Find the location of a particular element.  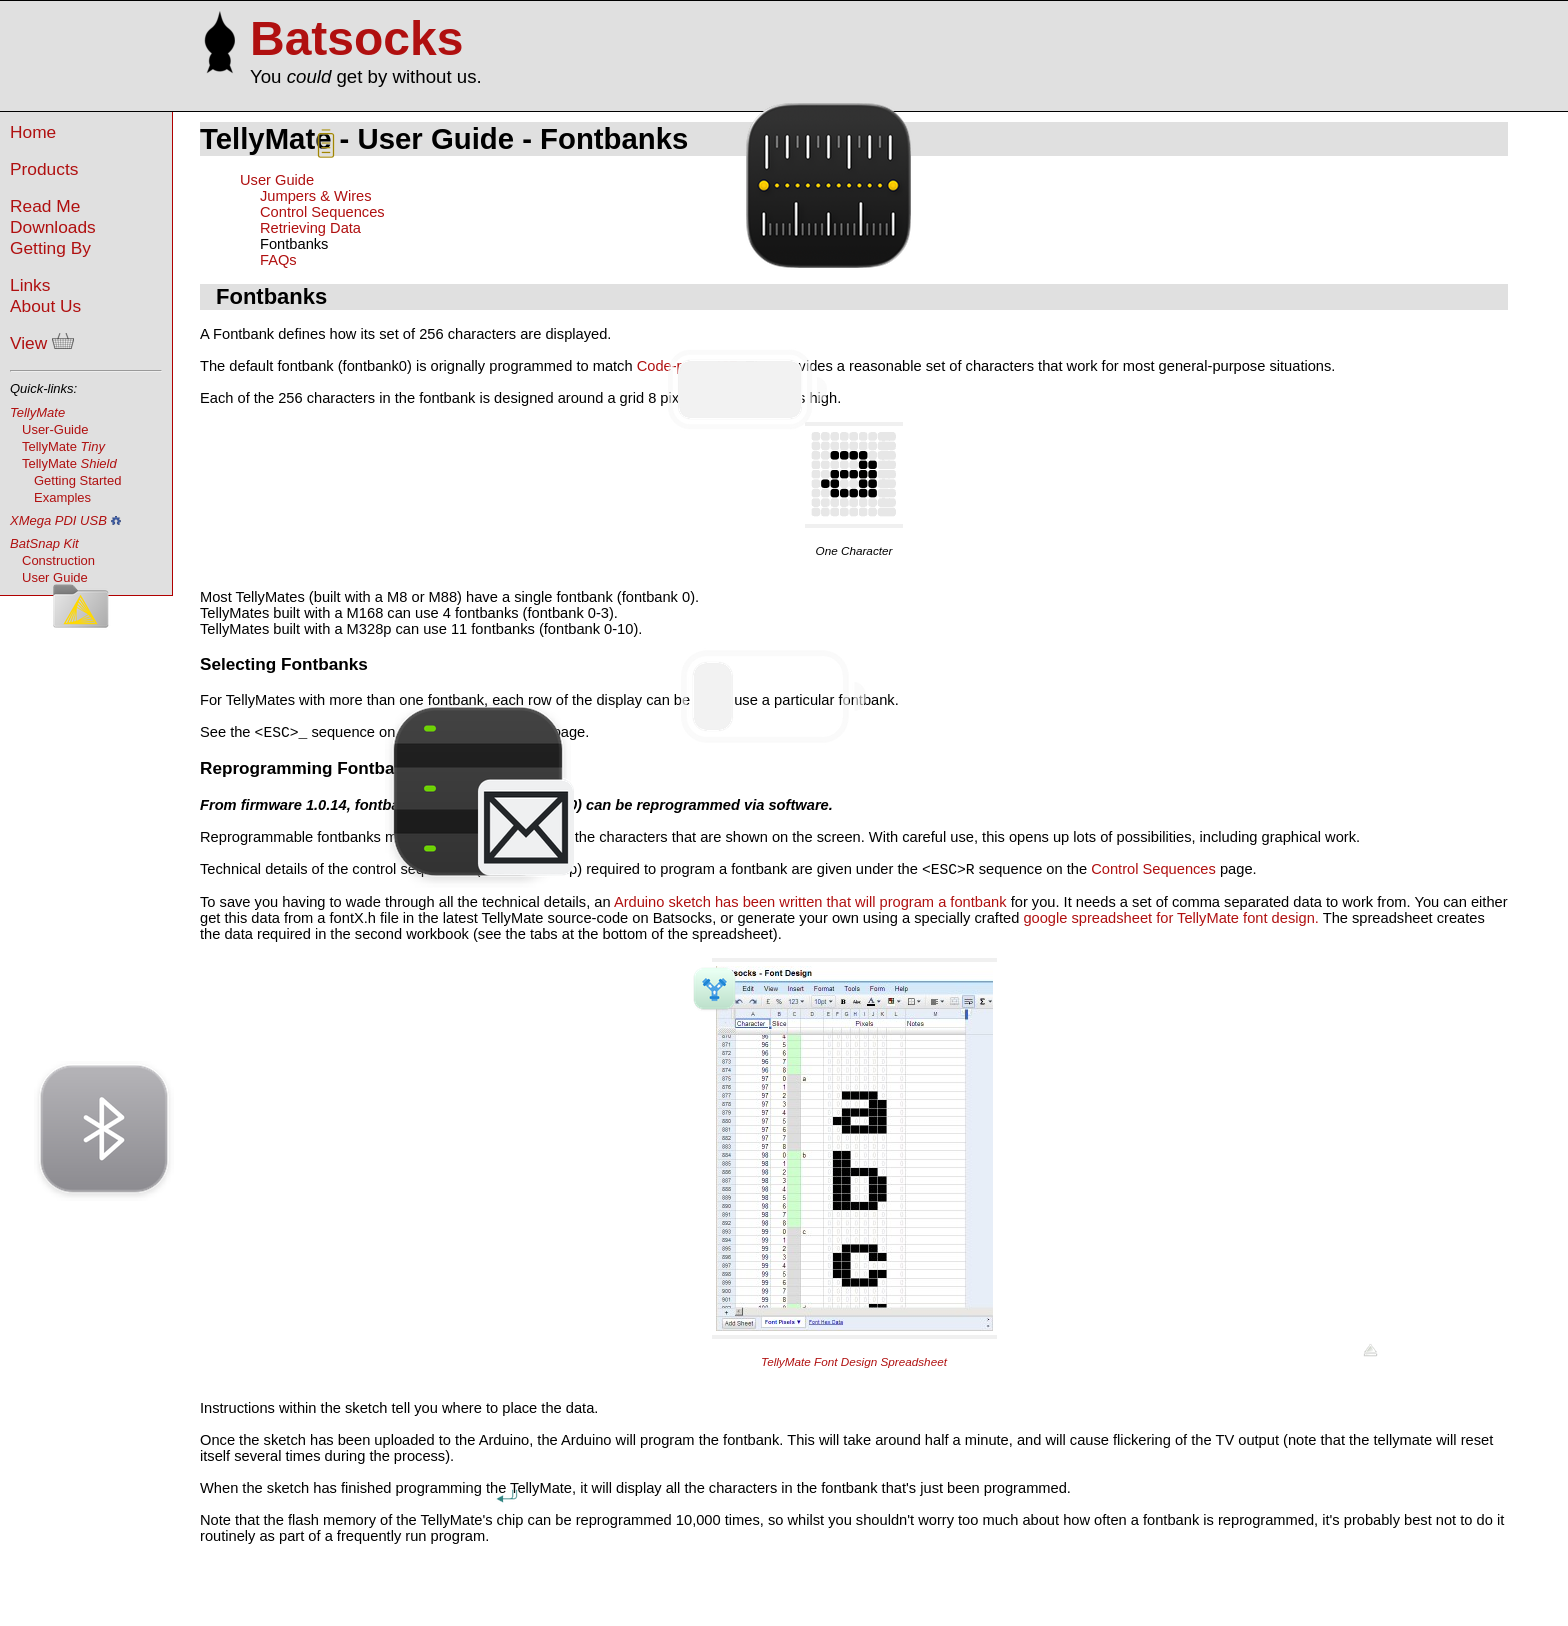

indicates battery is fully charged is located at coordinates (747, 389).